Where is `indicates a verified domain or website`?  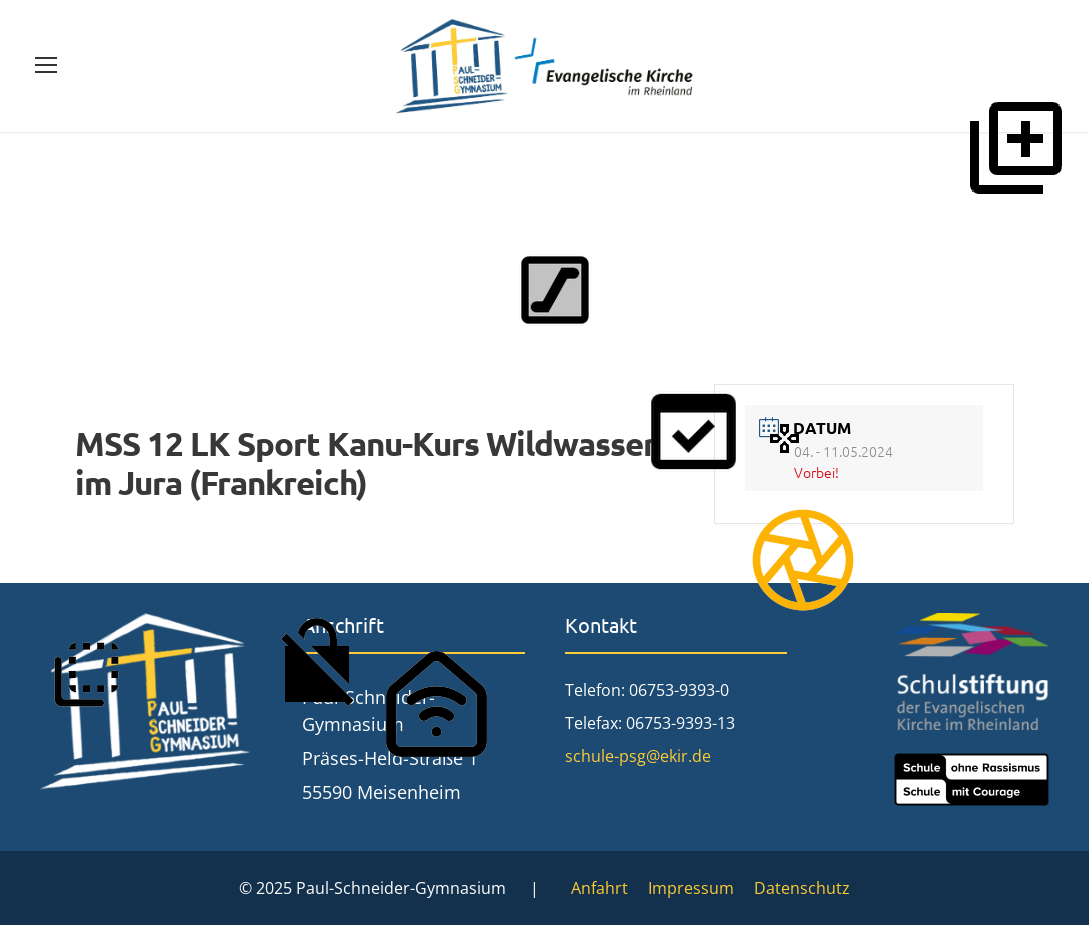 indicates a verified domain or website is located at coordinates (693, 431).